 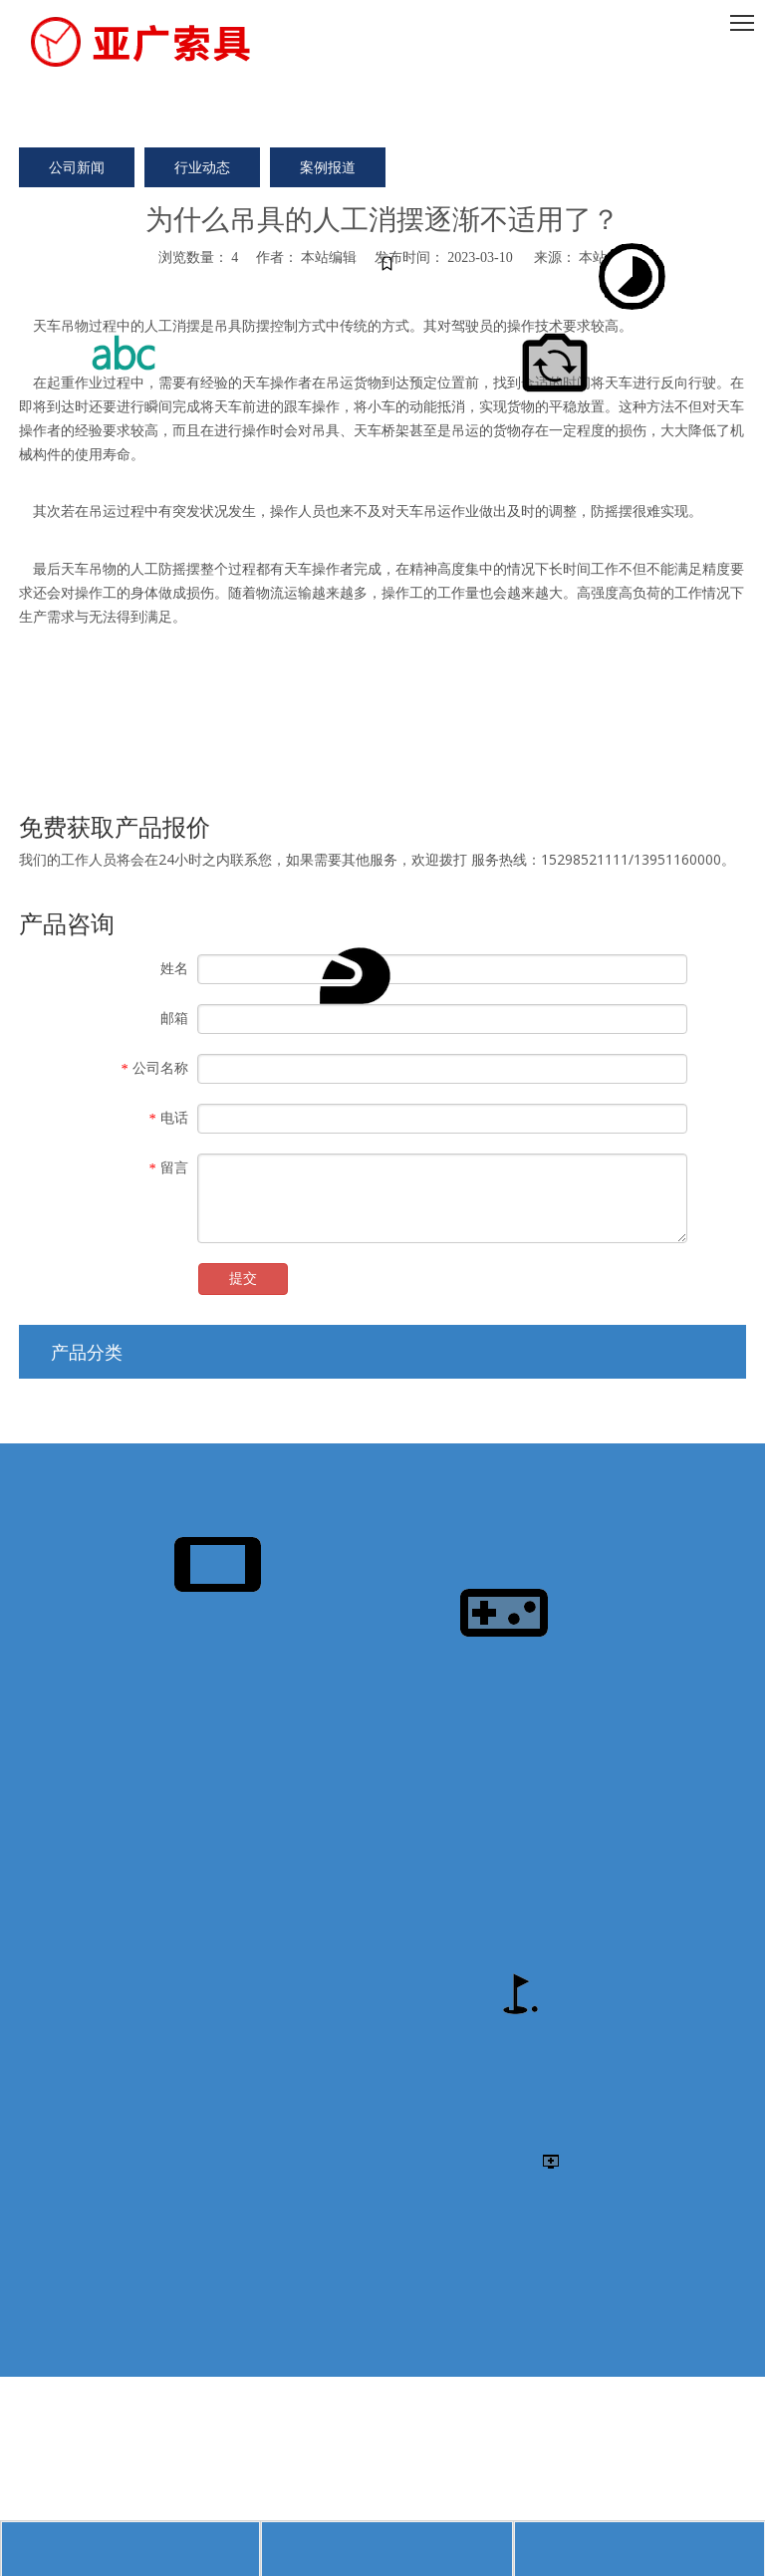 I want to click on switch between front and rear camera, so click(x=555, y=363).